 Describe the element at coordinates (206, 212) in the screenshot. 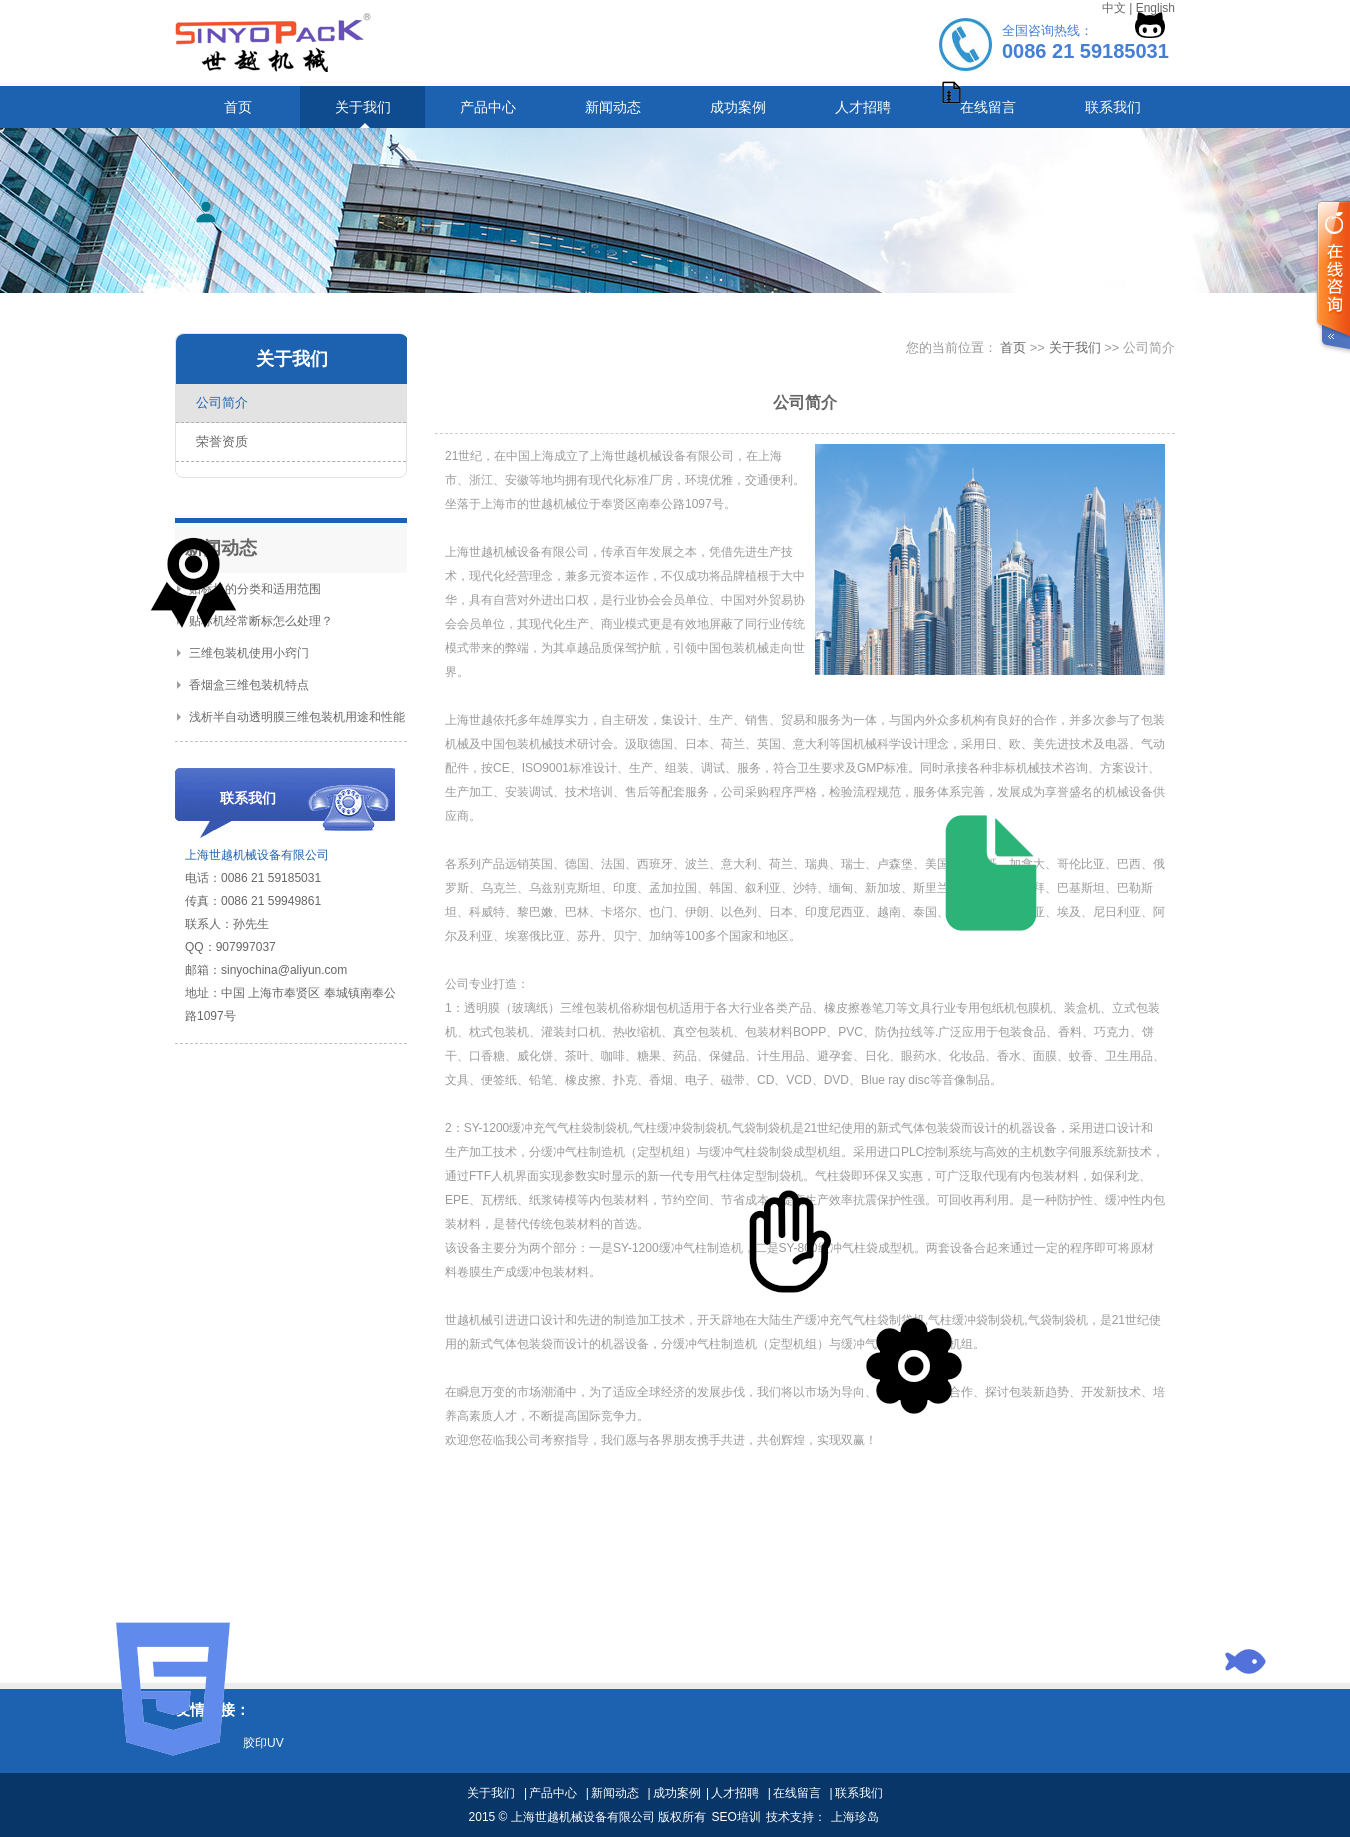

I see `view your profile` at that location.